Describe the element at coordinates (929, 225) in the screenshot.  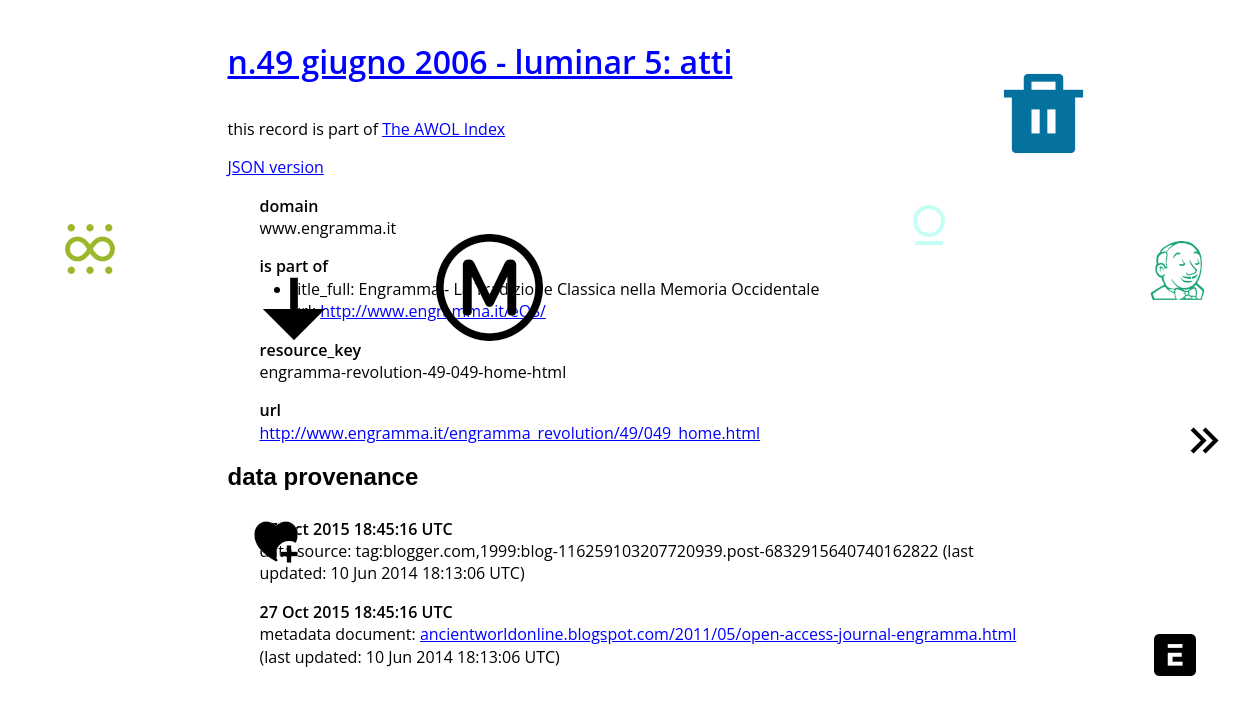
I see `view user profile` at that location.